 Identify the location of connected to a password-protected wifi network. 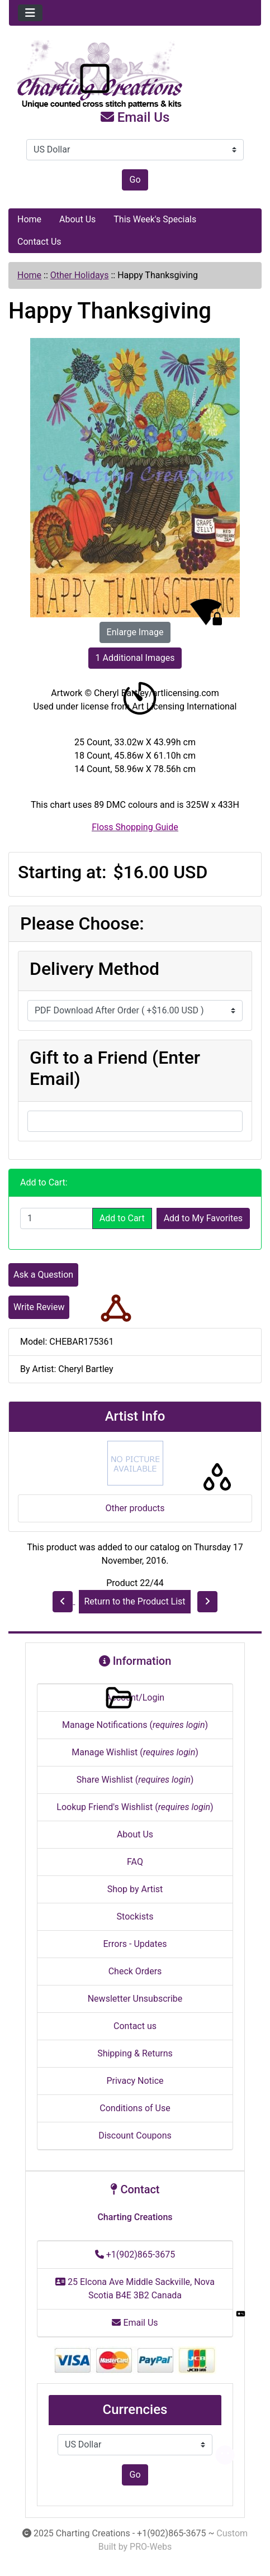
(206, 612).